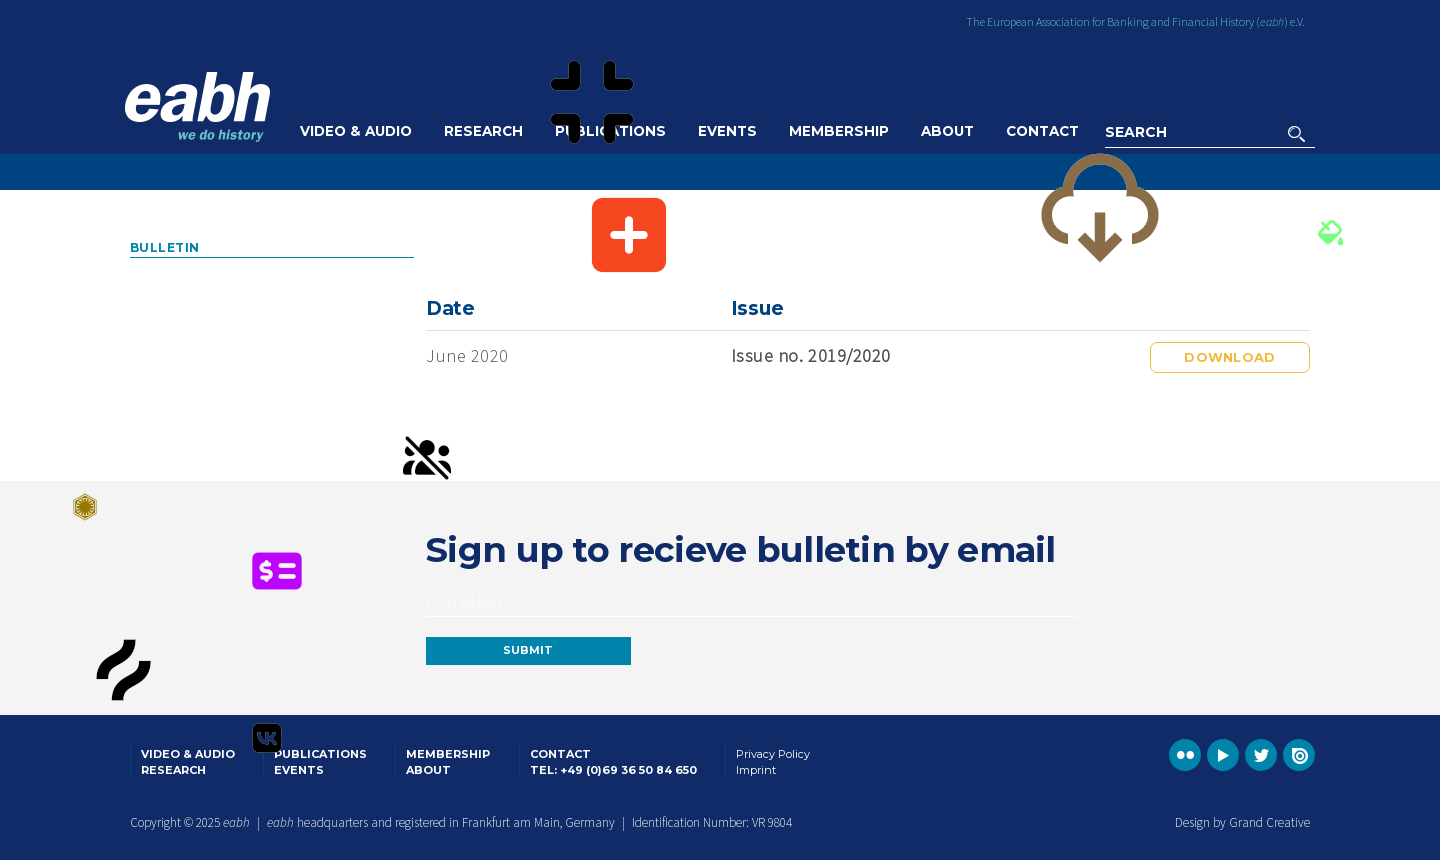 This screenshot has height=860, width=1440. I want to click on compress or reduce content size, so click(592, 102).